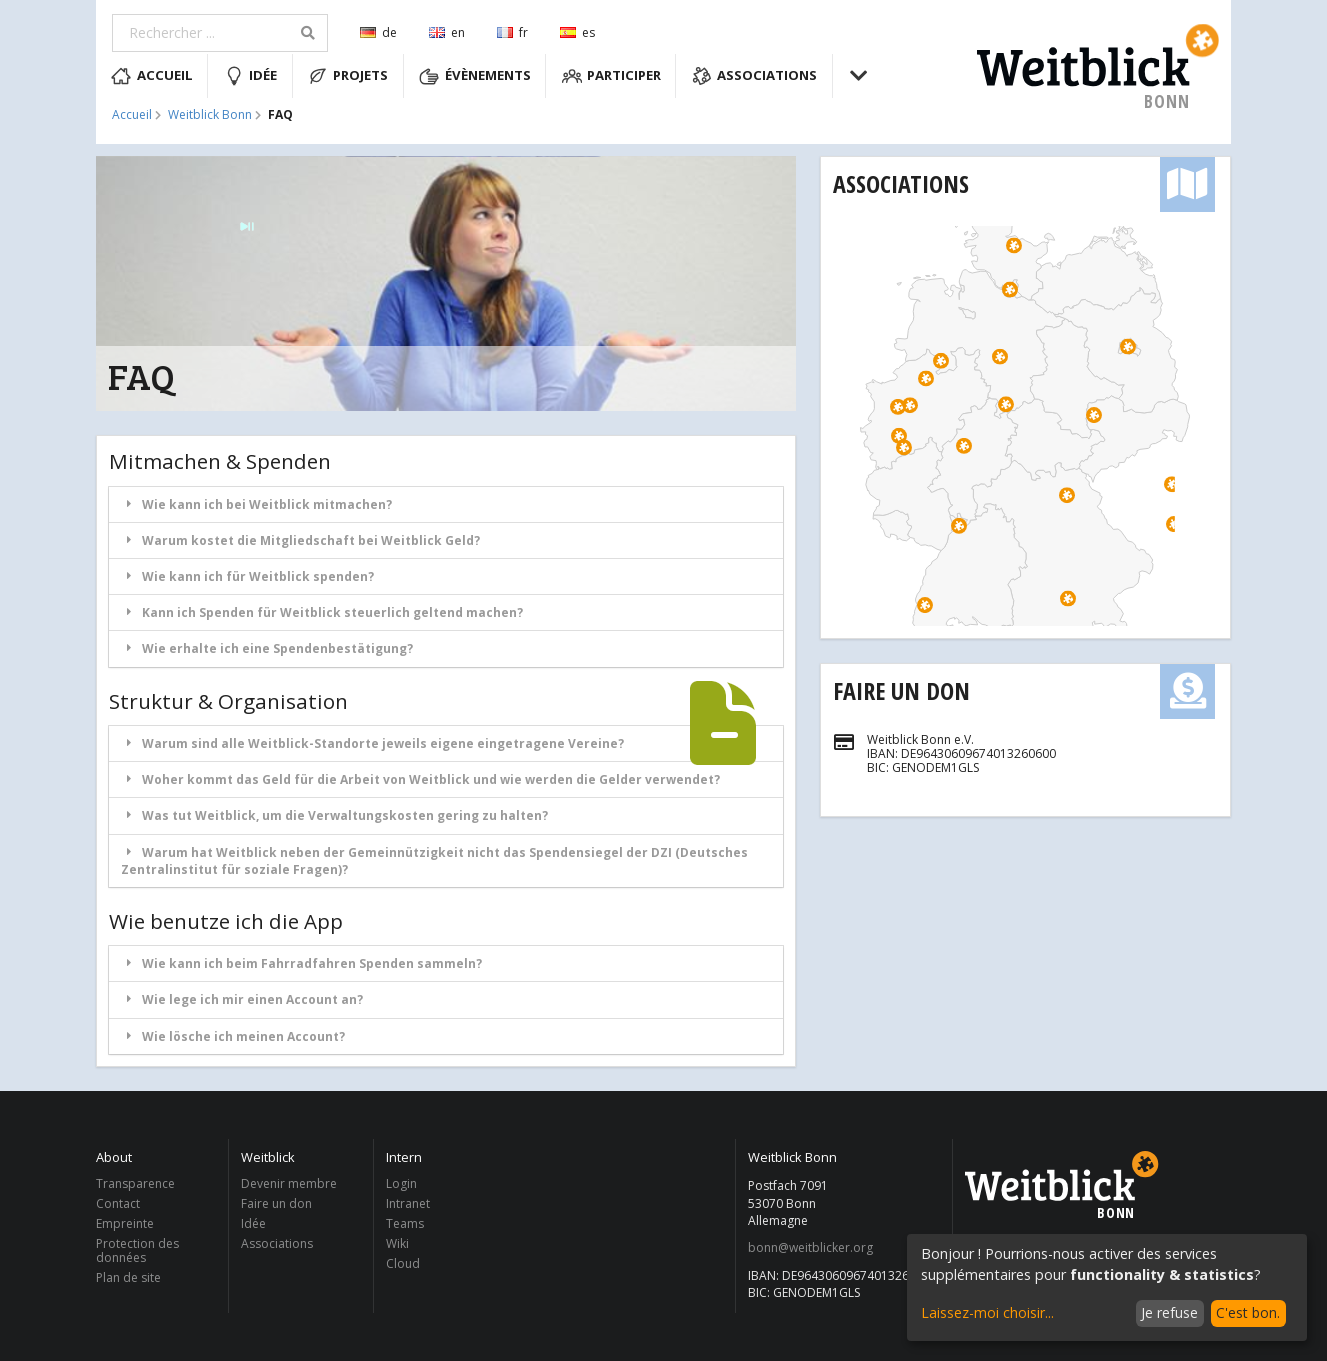 The image size is (1327, 1361). I want to click on toggle between play and pause for media playback, so click(247, 226).